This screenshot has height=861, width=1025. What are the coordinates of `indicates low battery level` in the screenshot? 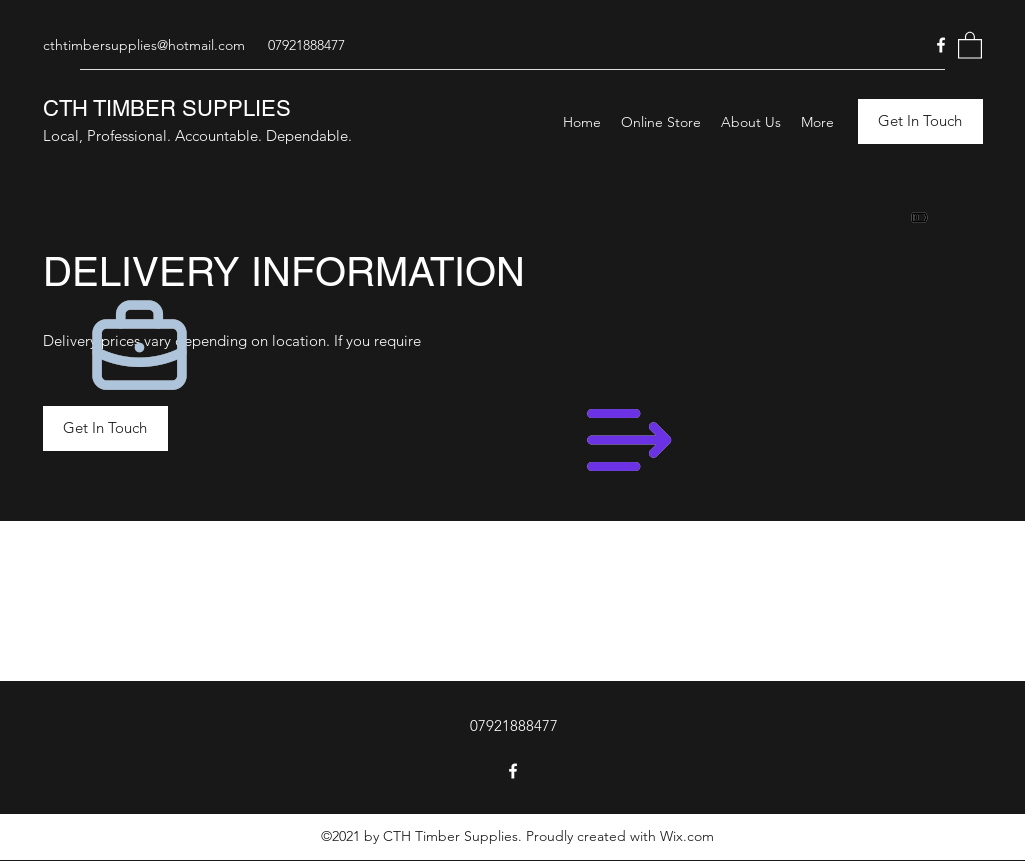 It's located at (919, 217).